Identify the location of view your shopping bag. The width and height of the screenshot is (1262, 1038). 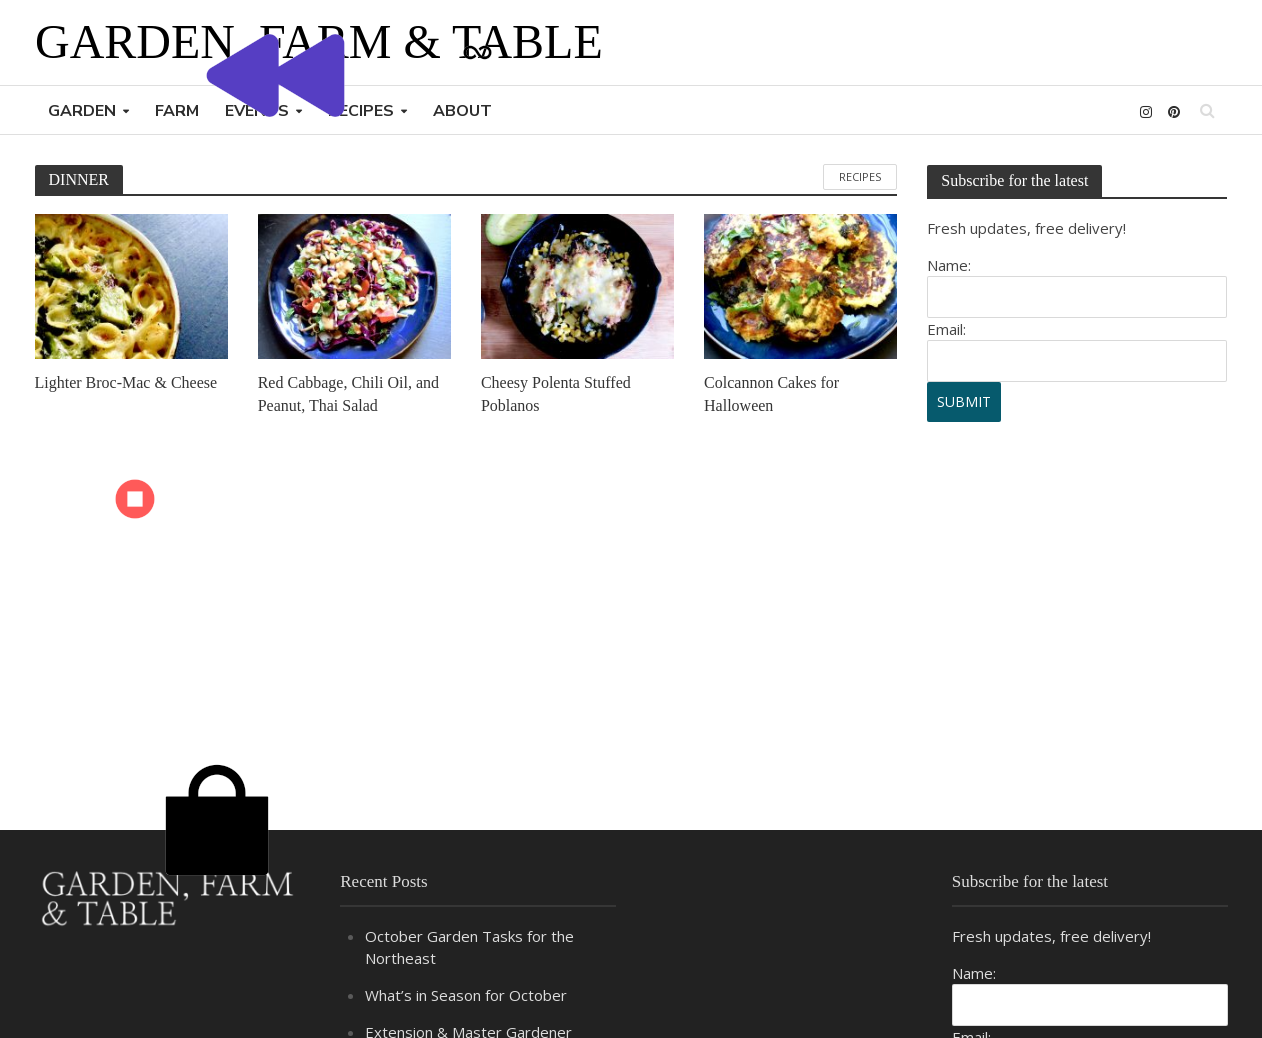
(217, 820).